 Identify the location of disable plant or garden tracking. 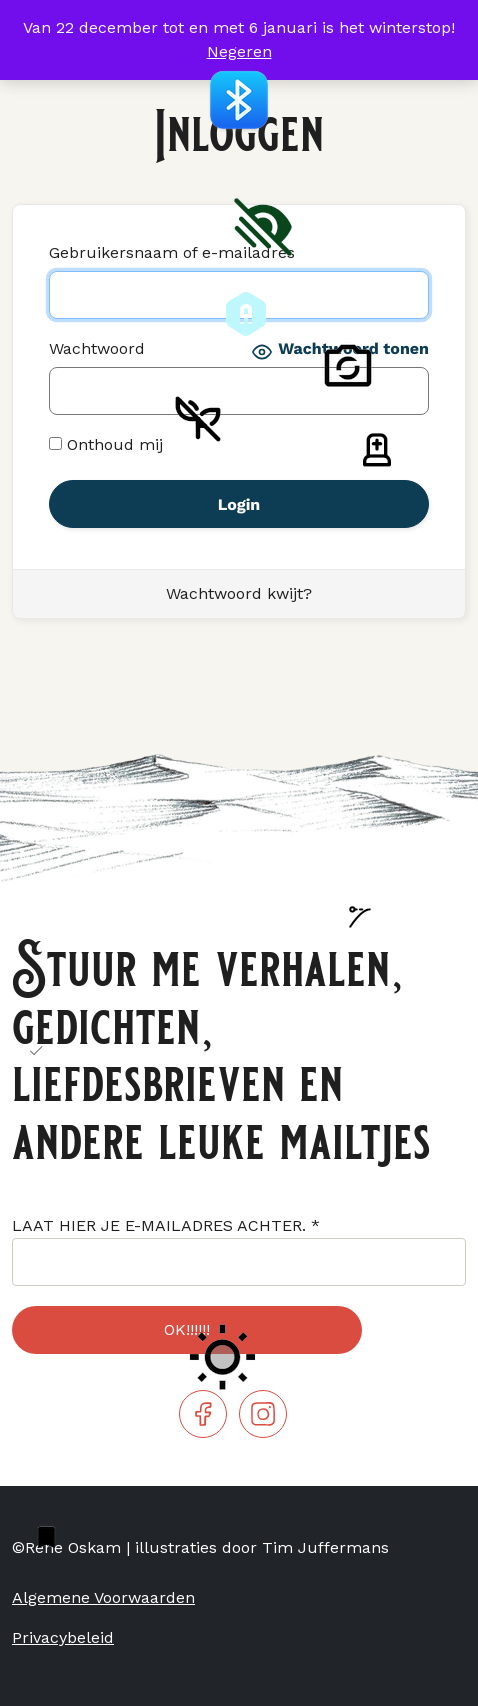
(198, 419).